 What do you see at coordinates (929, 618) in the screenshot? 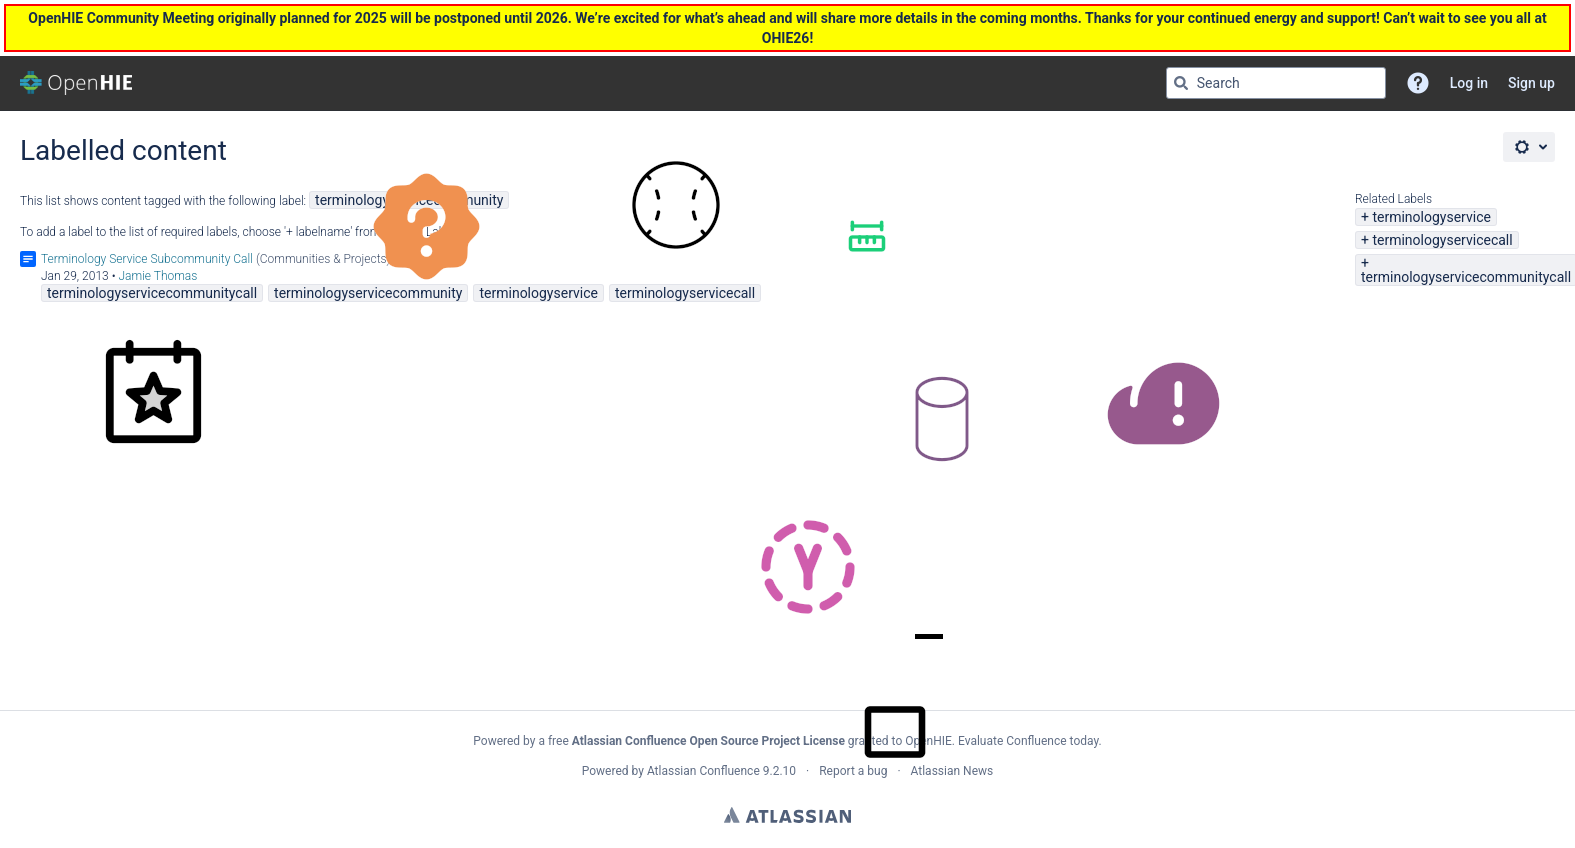
I see `minimize window to taskbar` at bounding box center [929, 618].